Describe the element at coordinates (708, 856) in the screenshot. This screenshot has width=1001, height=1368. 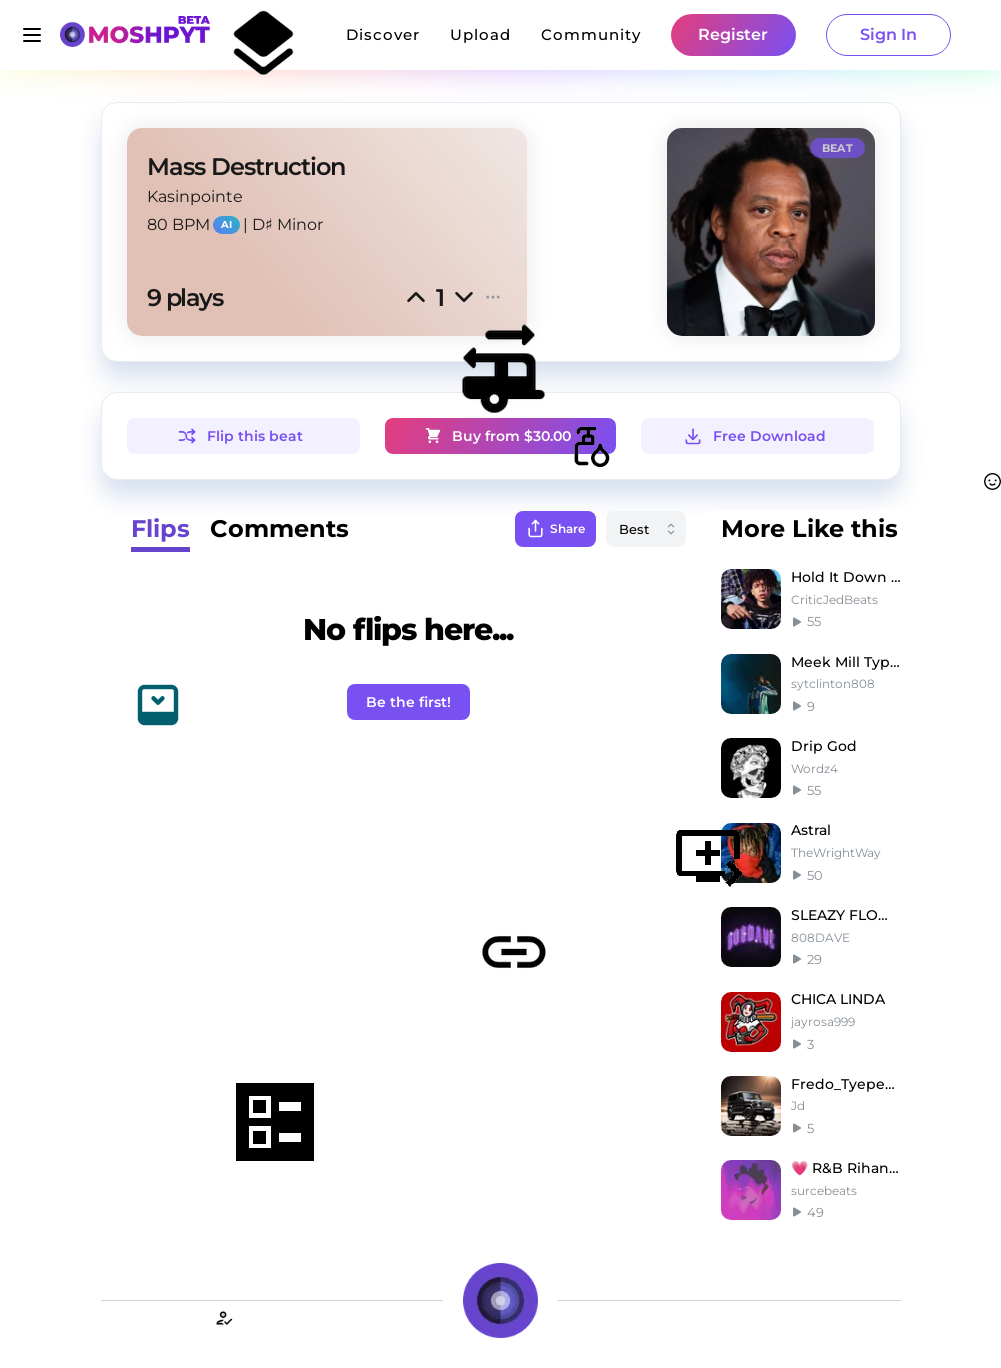
I see `add to play next in queue` at that location.